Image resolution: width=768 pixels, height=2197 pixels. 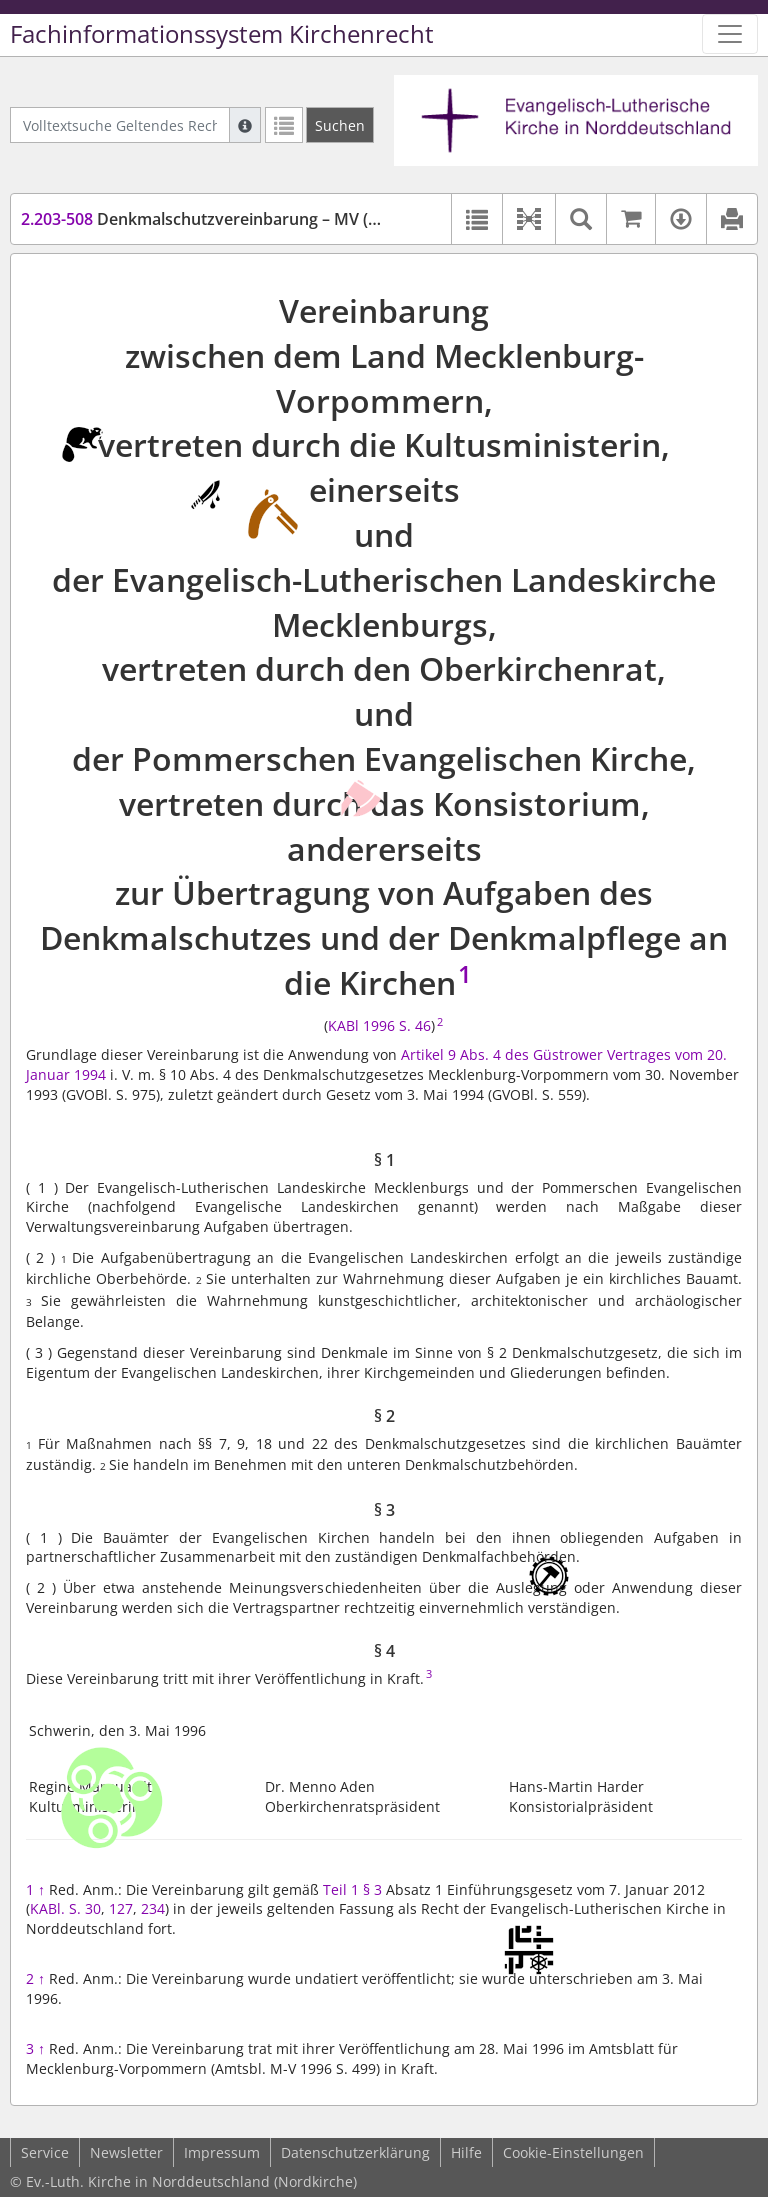 I want to click on access plumbing or pipe-based puzzle game, so click(x=529, y=1950).